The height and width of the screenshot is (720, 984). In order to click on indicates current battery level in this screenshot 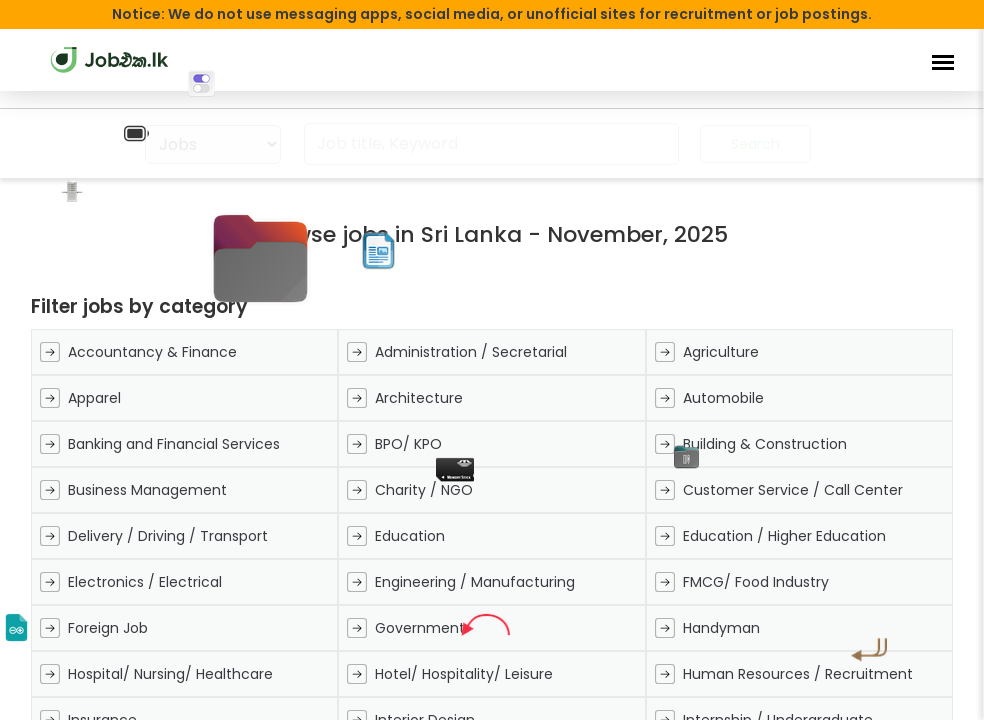, I will do `click(136, 133)`.